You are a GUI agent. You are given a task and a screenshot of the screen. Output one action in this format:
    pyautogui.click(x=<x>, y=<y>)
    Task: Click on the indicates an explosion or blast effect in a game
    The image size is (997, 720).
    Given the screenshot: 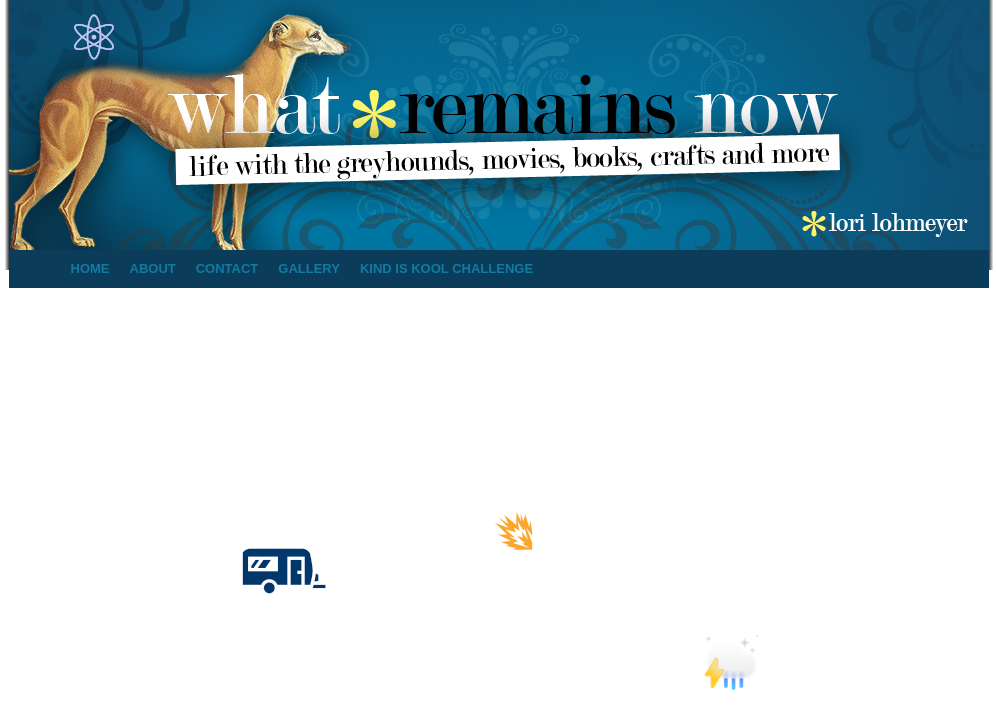 What is the action you would take?
    pyautogui.click(x=513, y=530)
    